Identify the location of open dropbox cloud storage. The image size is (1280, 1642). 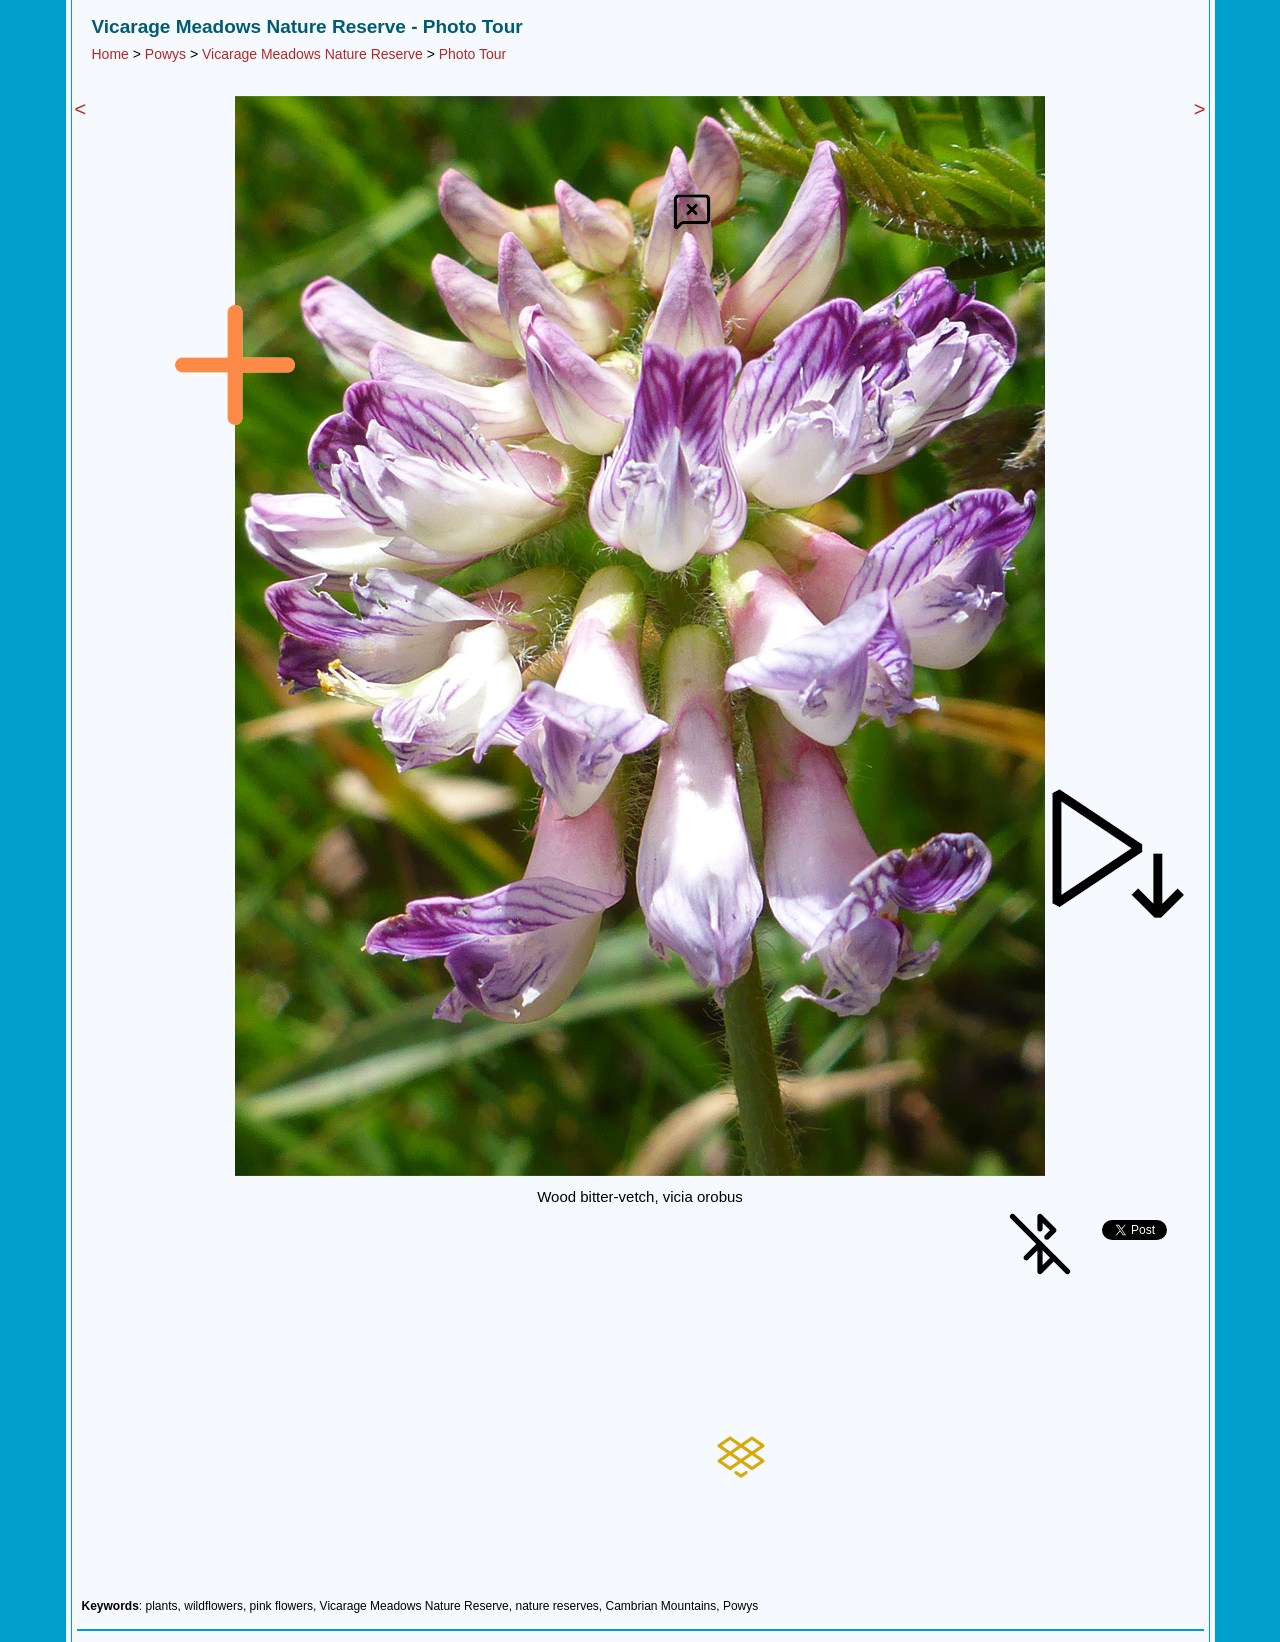
(741, 1455).